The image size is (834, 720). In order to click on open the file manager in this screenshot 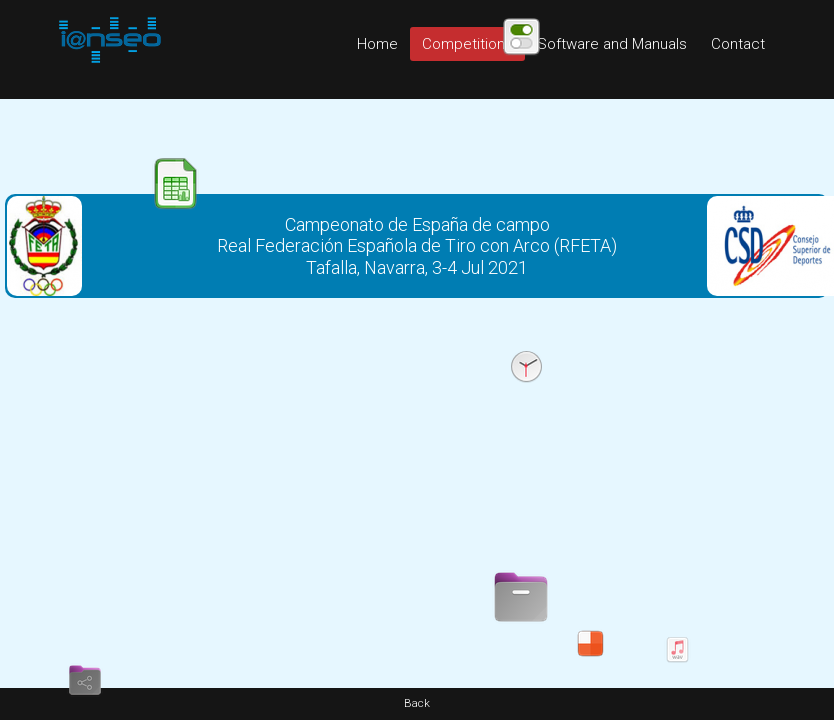, I will do `click(521, 597)`.